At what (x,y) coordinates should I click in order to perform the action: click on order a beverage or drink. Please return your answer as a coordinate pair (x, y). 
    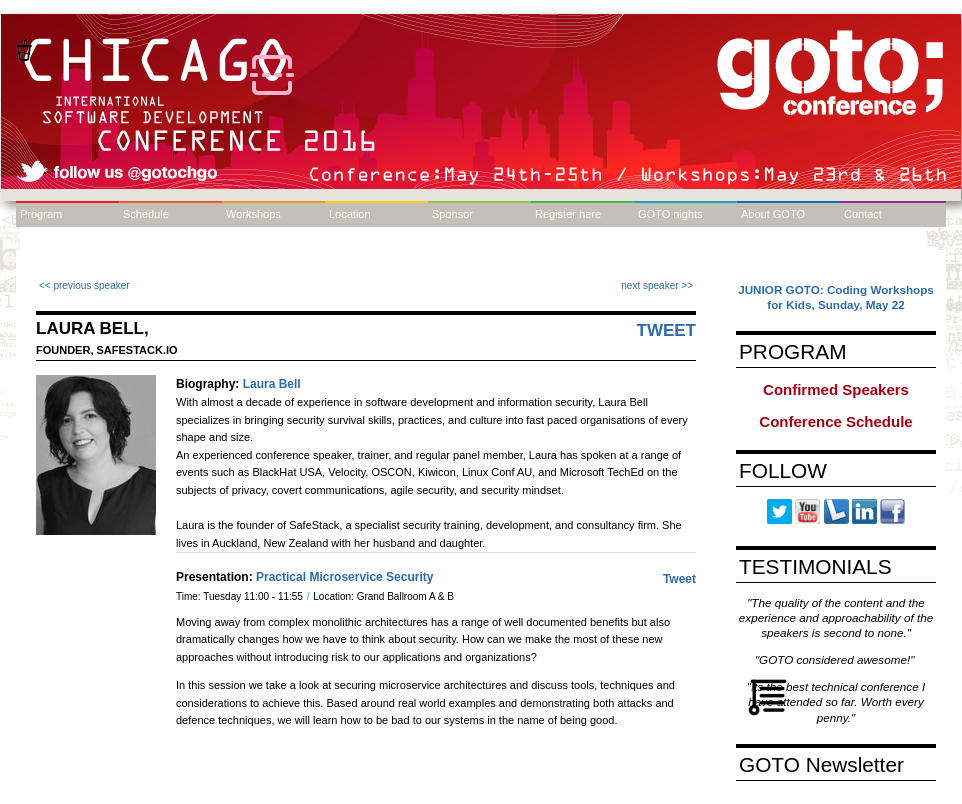
    Looking at the image, I should click on (24, 50).